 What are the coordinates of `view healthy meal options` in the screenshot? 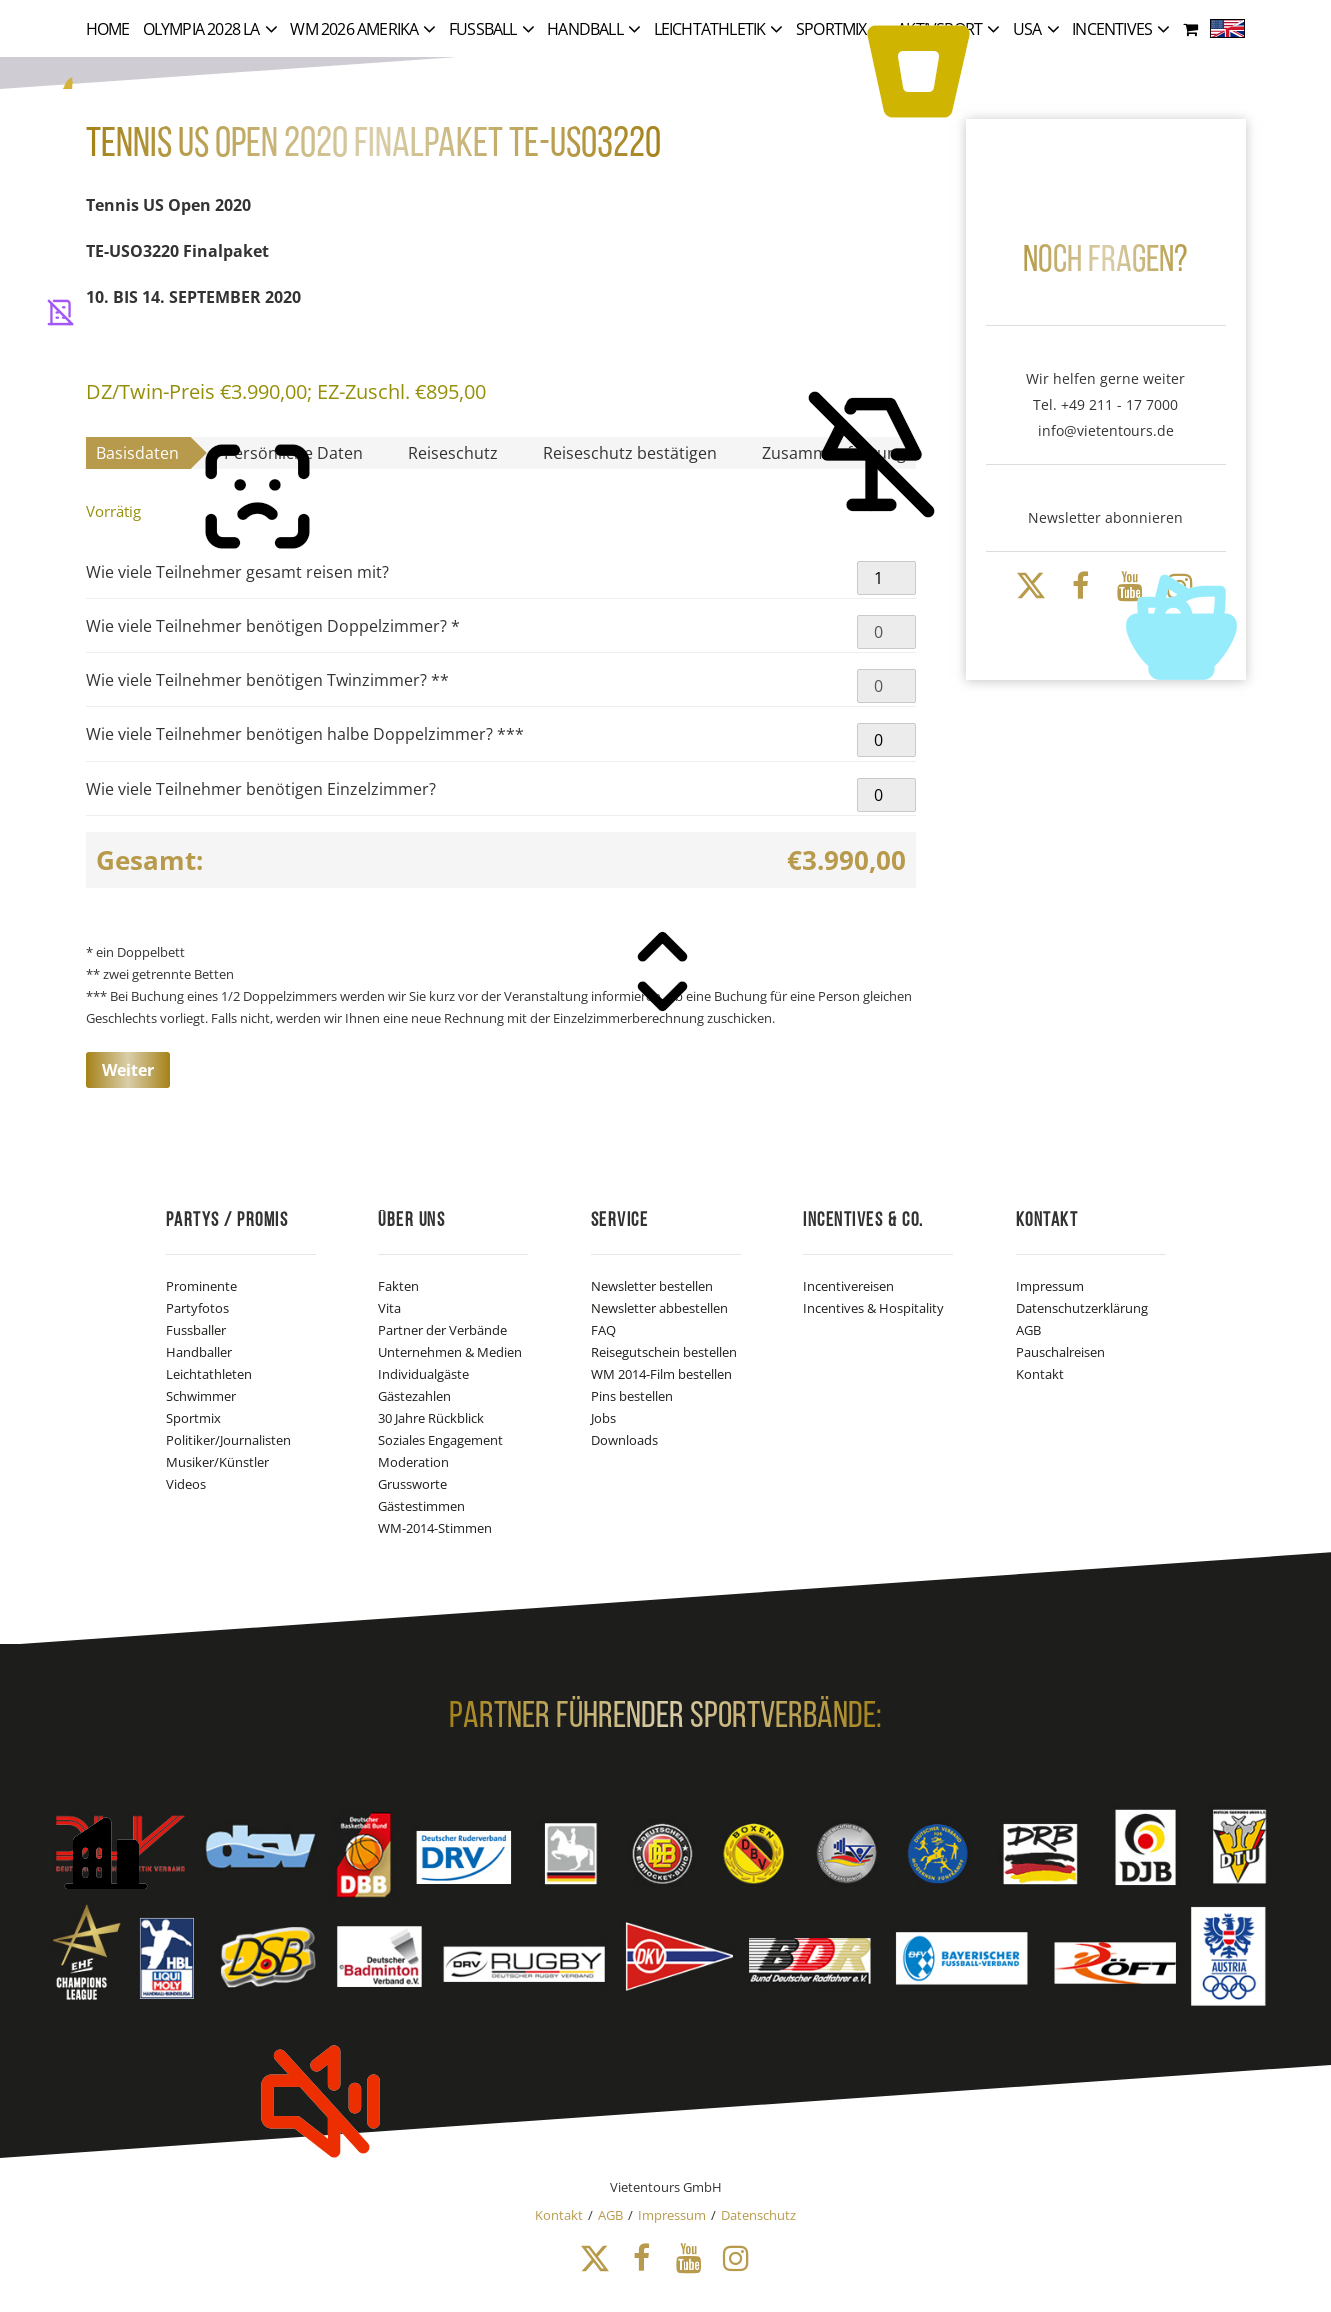 It's located at (1181, 624).